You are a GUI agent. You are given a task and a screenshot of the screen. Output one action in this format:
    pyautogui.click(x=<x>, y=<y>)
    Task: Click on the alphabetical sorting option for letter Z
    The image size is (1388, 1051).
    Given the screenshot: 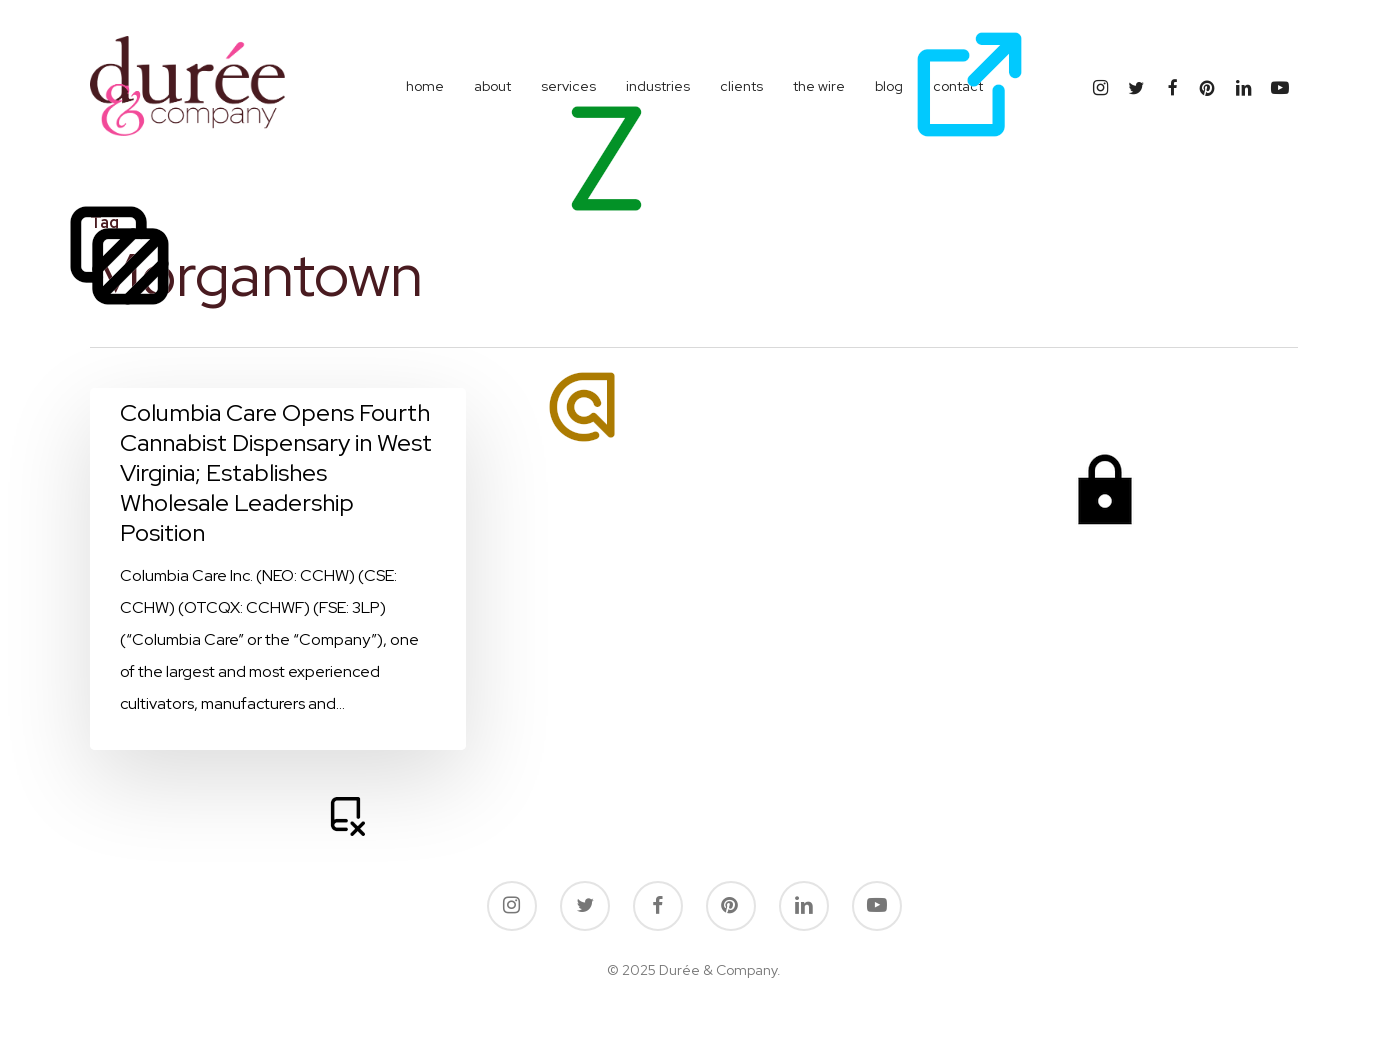 What is the action you would take?
    pyautogui.click(x=606, y=158)
    